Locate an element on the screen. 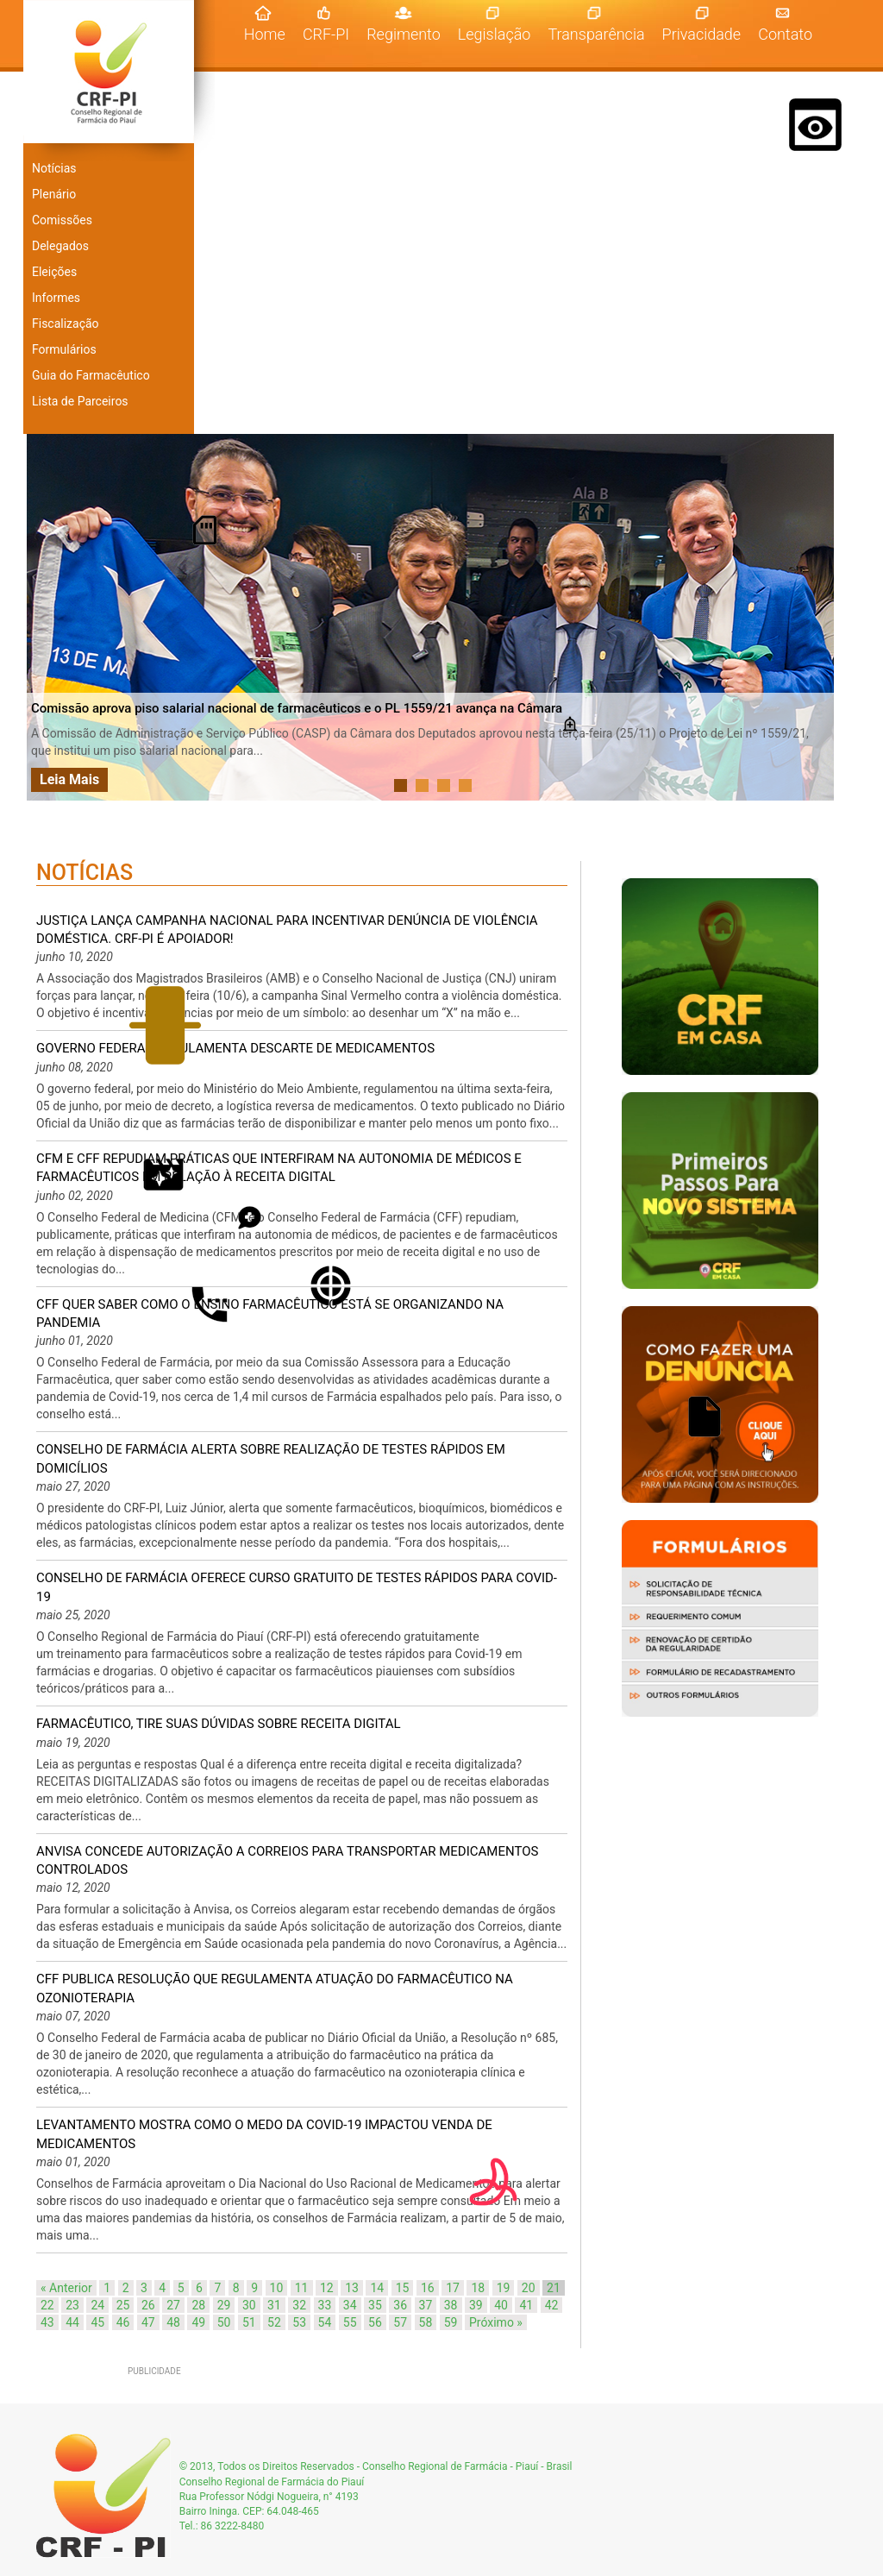 The width and height of the screenshot is (883, 2576). apply visual effects or filters to a video is located at coordinates (163, 1174).